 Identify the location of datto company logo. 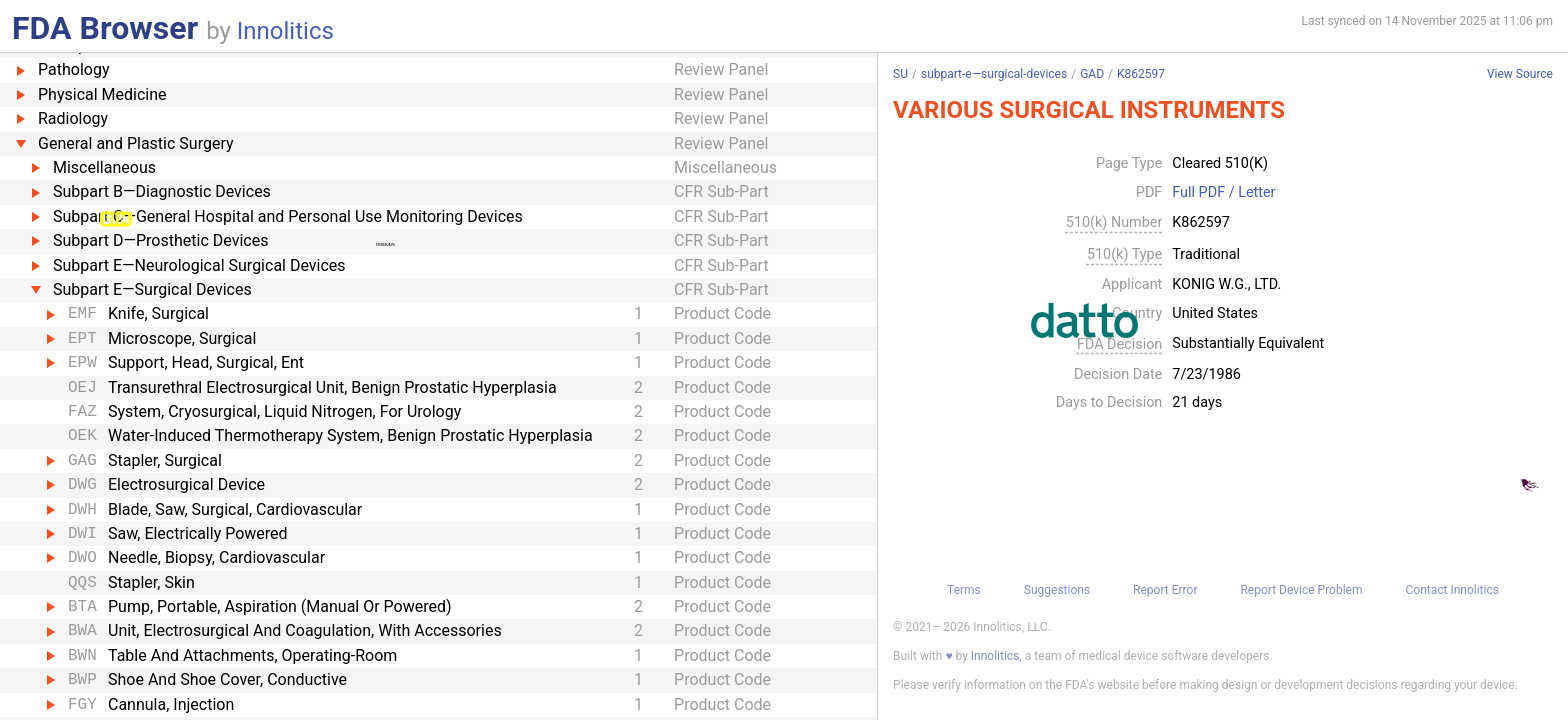
(1084, 320).